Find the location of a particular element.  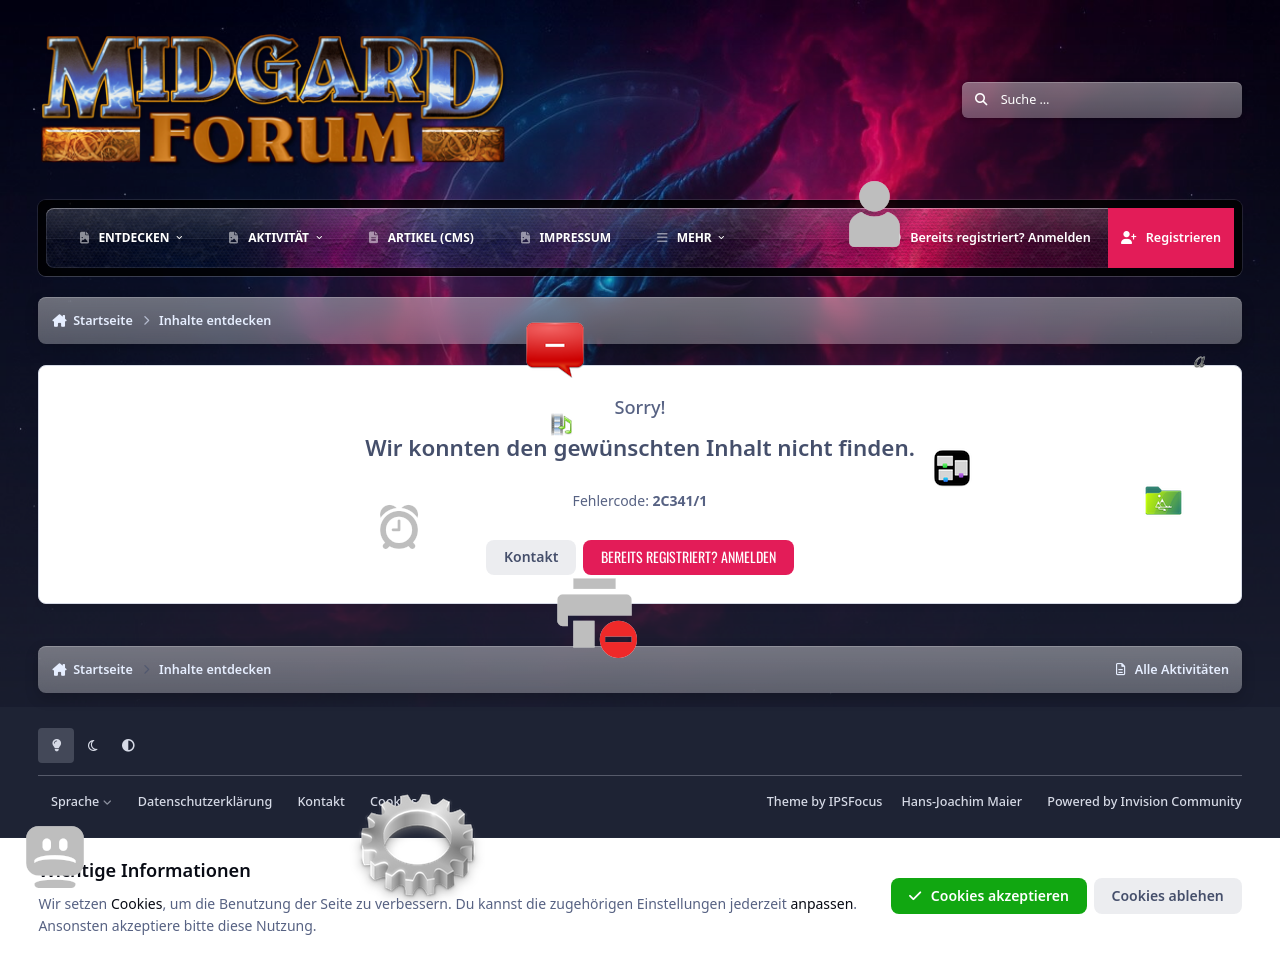

indicates an active alarm is set is located at coordinates (400, 525).